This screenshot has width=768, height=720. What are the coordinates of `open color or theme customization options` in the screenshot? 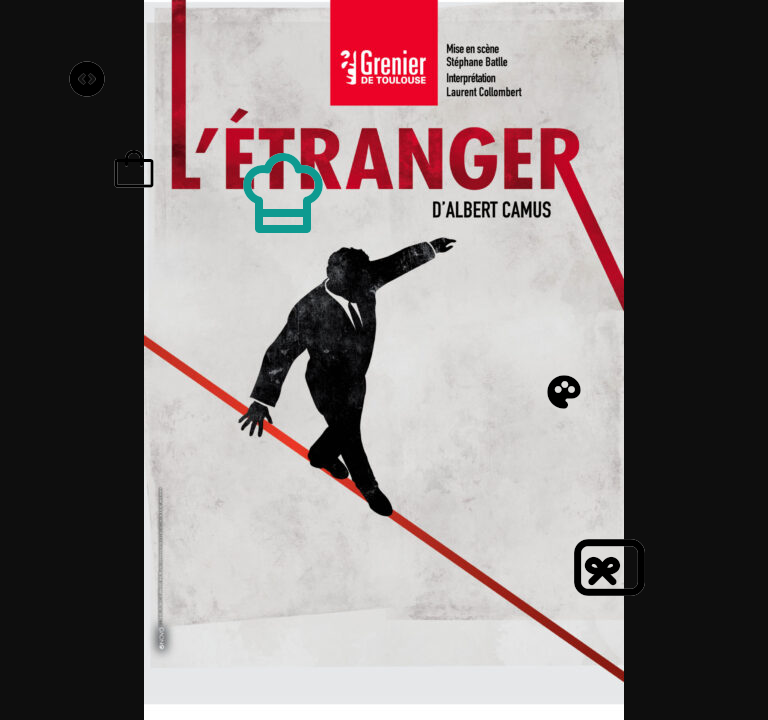 It's located at (564, 392).